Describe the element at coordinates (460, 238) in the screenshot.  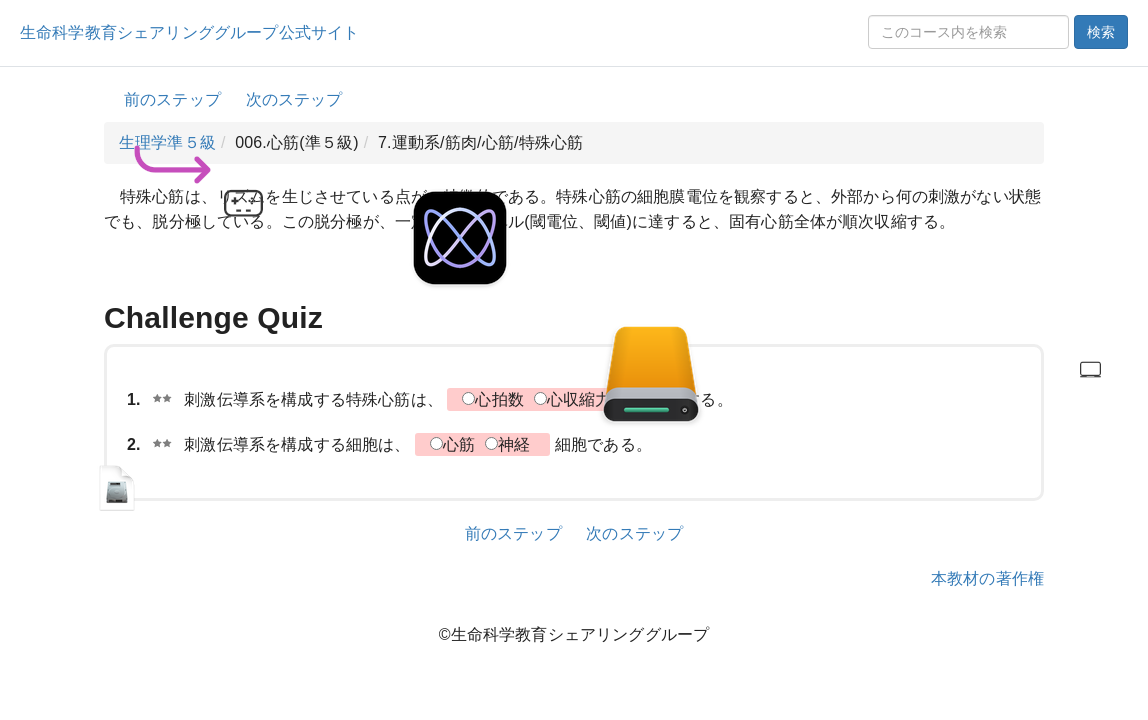
I see `open ladybird web browser` at that location.